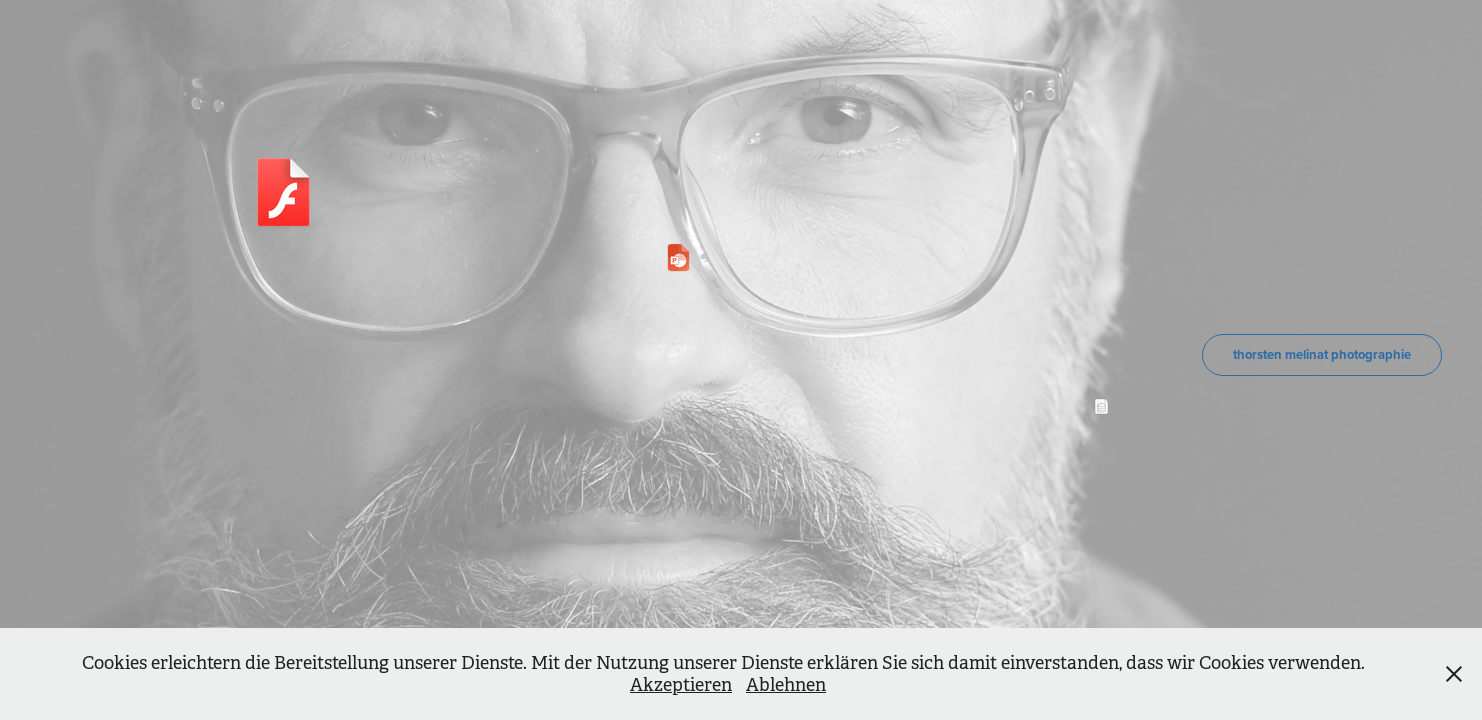 Image resolution: width=1482 pixels, height=720 pixels. What do you see at coordinates (678, 257) in the screenshot?
I see `a microsoft powerpoint file` at bounding box center [678, 257].